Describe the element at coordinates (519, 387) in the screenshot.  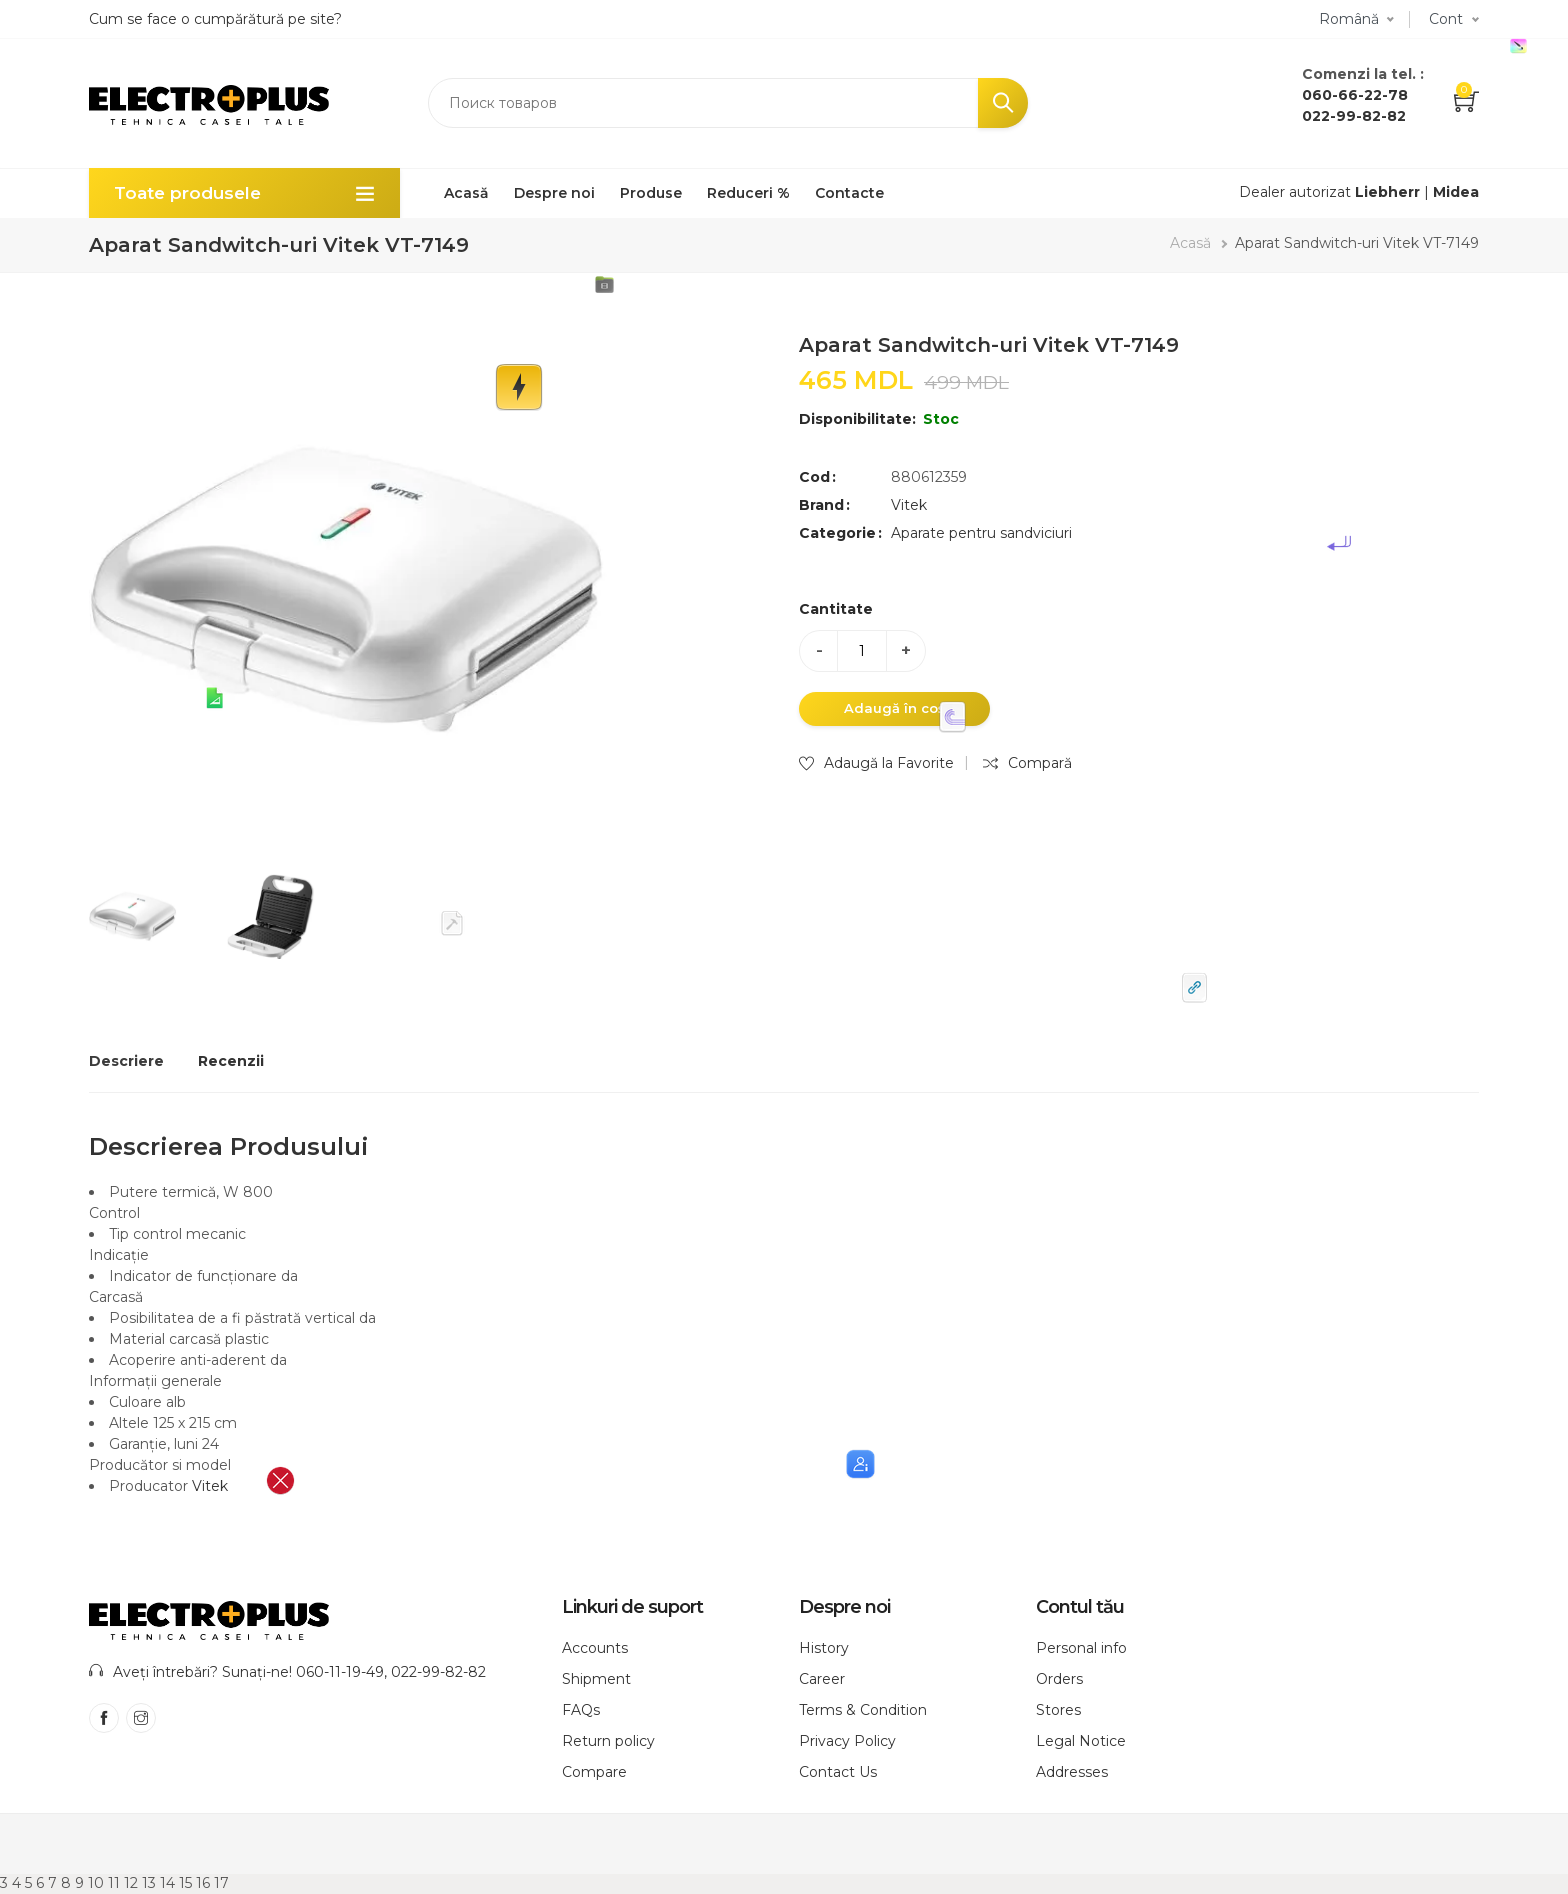
I see `open power management settings` at that location.